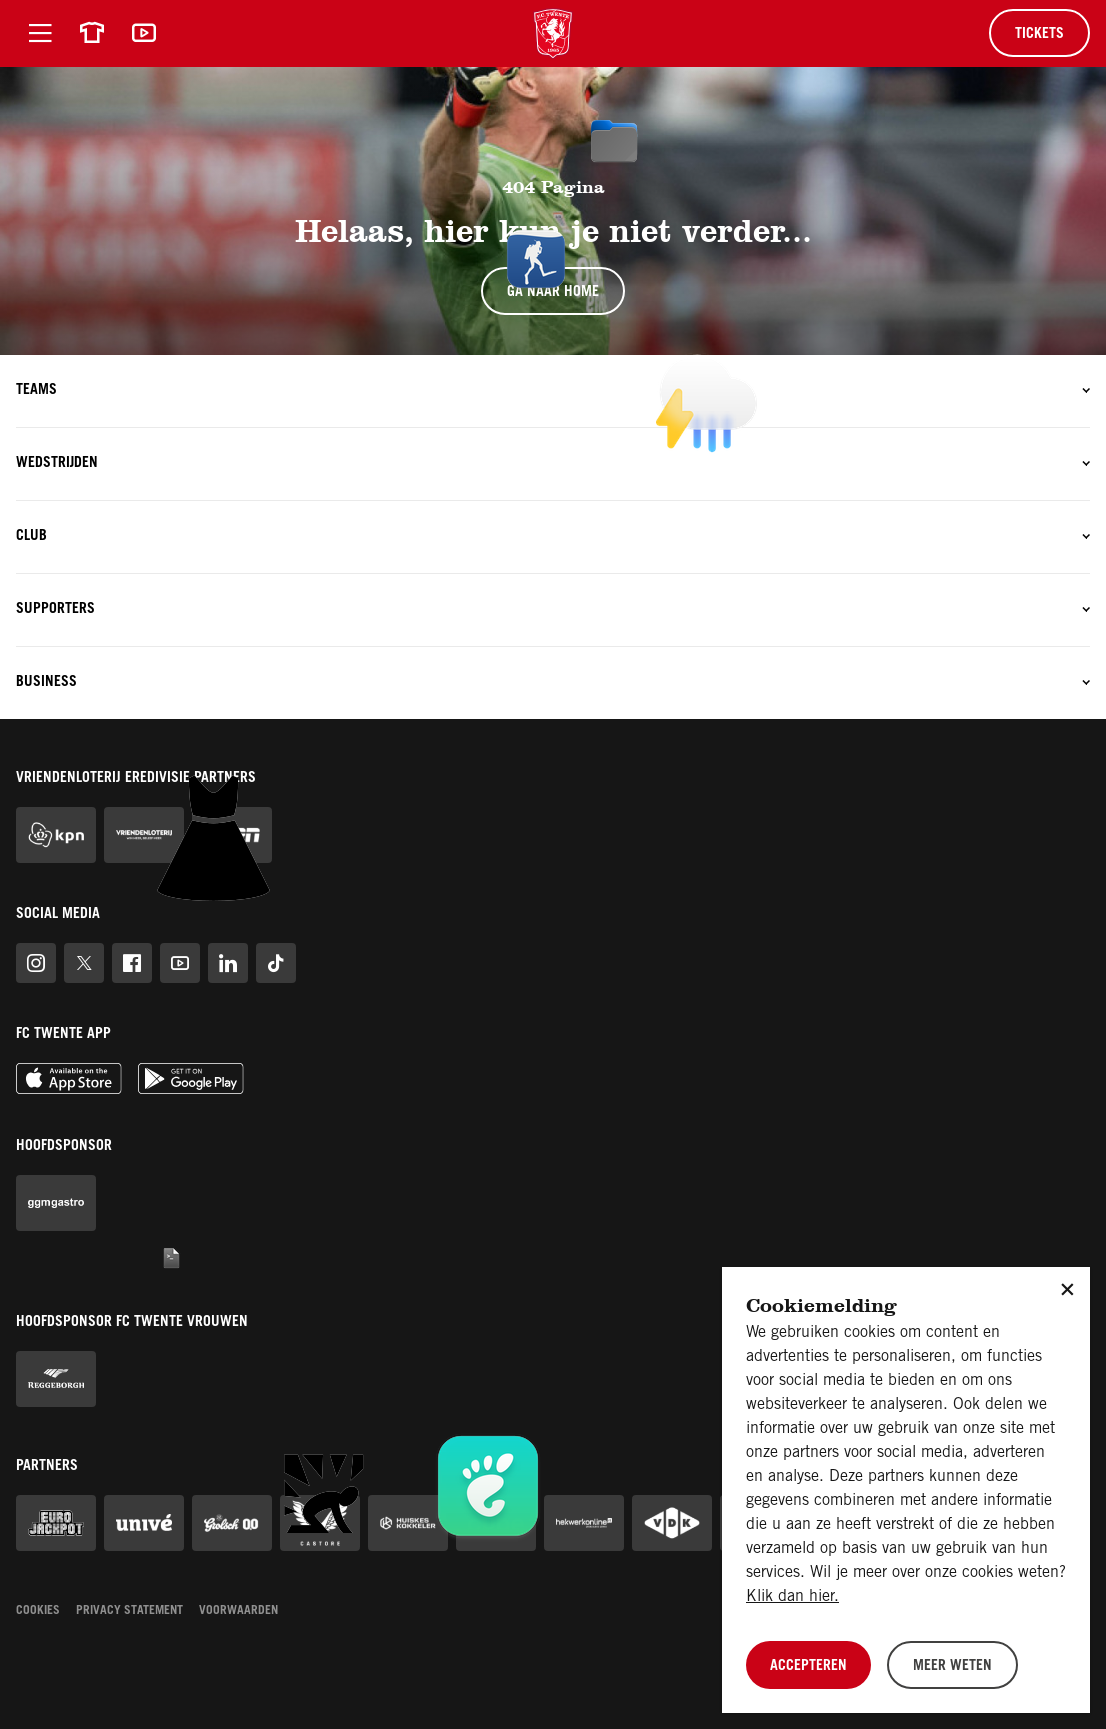 The height and width of the screenshot is (1729, 1106). What do you see at coordinates (323, 1494) in the screenshot?
I see `indicates oppression or overwhelming force in gameplay` at bounding box center [323, 1494].